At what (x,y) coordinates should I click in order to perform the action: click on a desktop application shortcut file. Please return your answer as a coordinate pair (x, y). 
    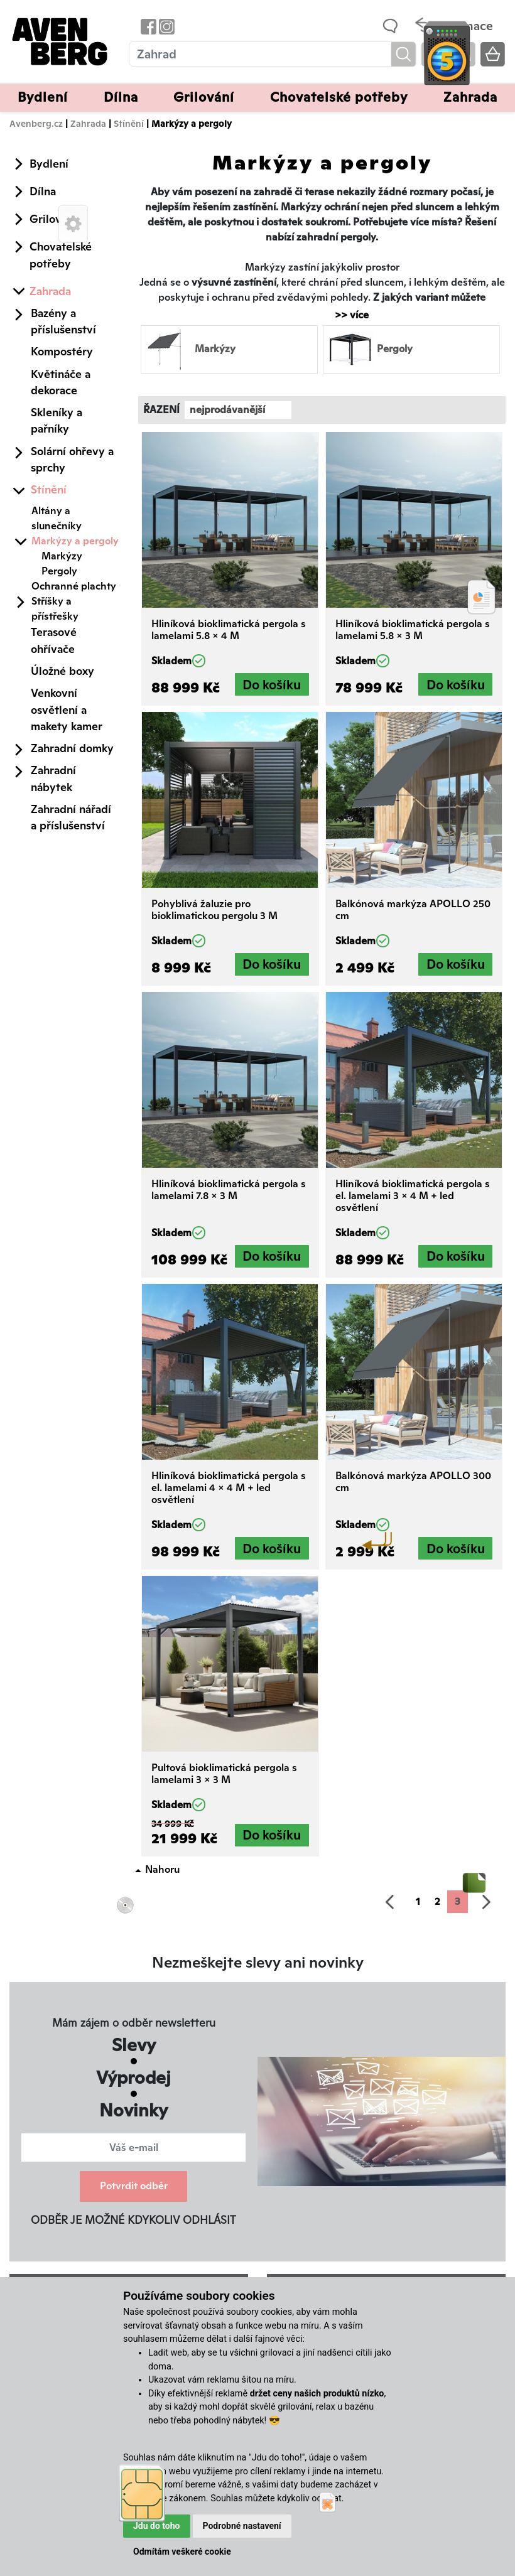
    Looking at the image, I should click on (73, 224).